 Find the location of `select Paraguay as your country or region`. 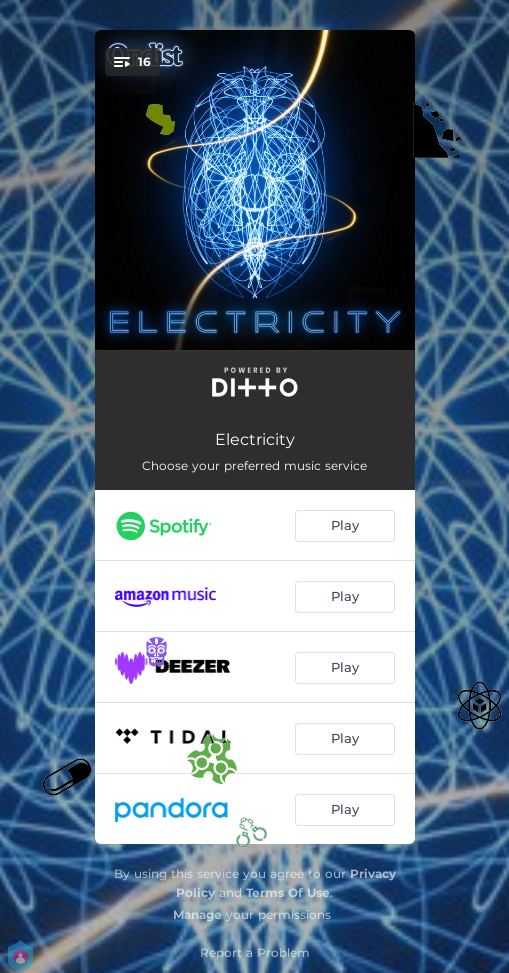

select Paraguay as your country or region is located at coordinates (160, 119).